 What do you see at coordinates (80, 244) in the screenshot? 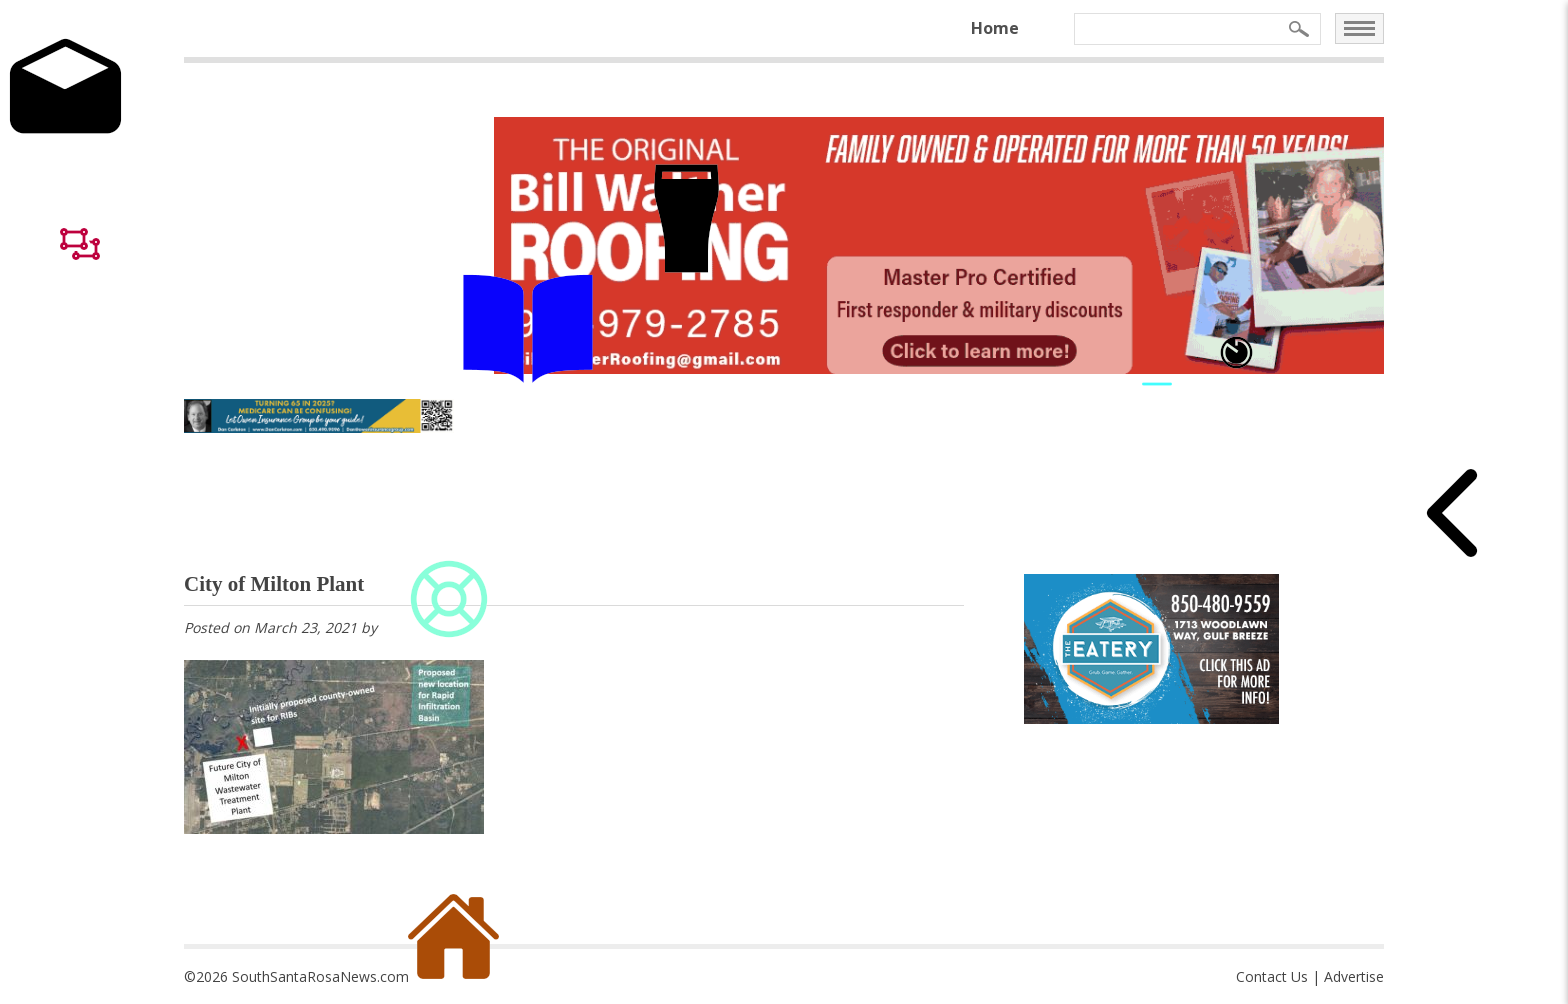
I see `ungroup selected objects` at bounding box center [80, 244].